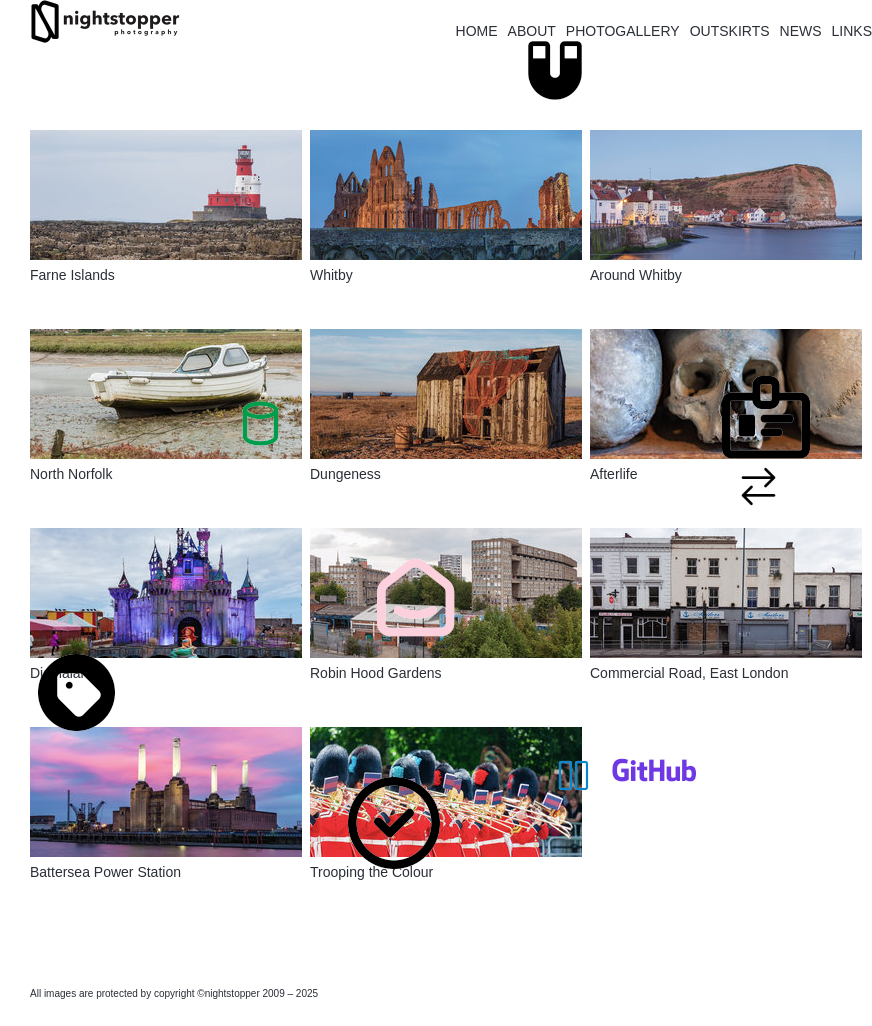 The width and height of the screenshot is (872, 1026). What do you see at coordinates (573, 775) in the screenshot?
I see `switch to column view layout` at bounding box center [573, 775].